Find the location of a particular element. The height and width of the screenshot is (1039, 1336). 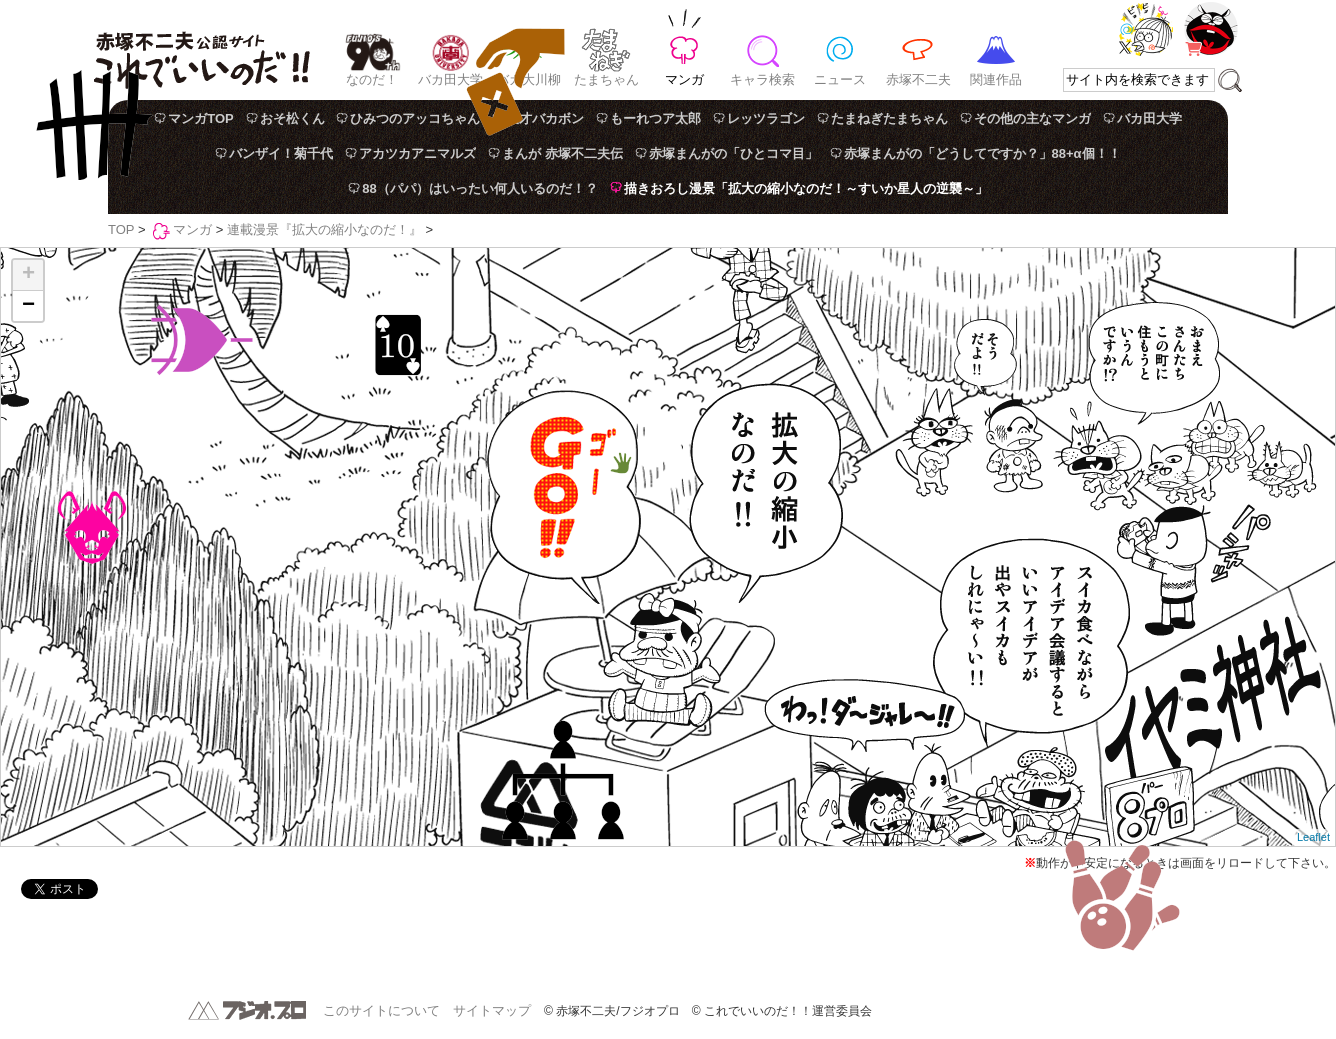

indicates a strike in a bowling game is located at coordinates (1122, 895).